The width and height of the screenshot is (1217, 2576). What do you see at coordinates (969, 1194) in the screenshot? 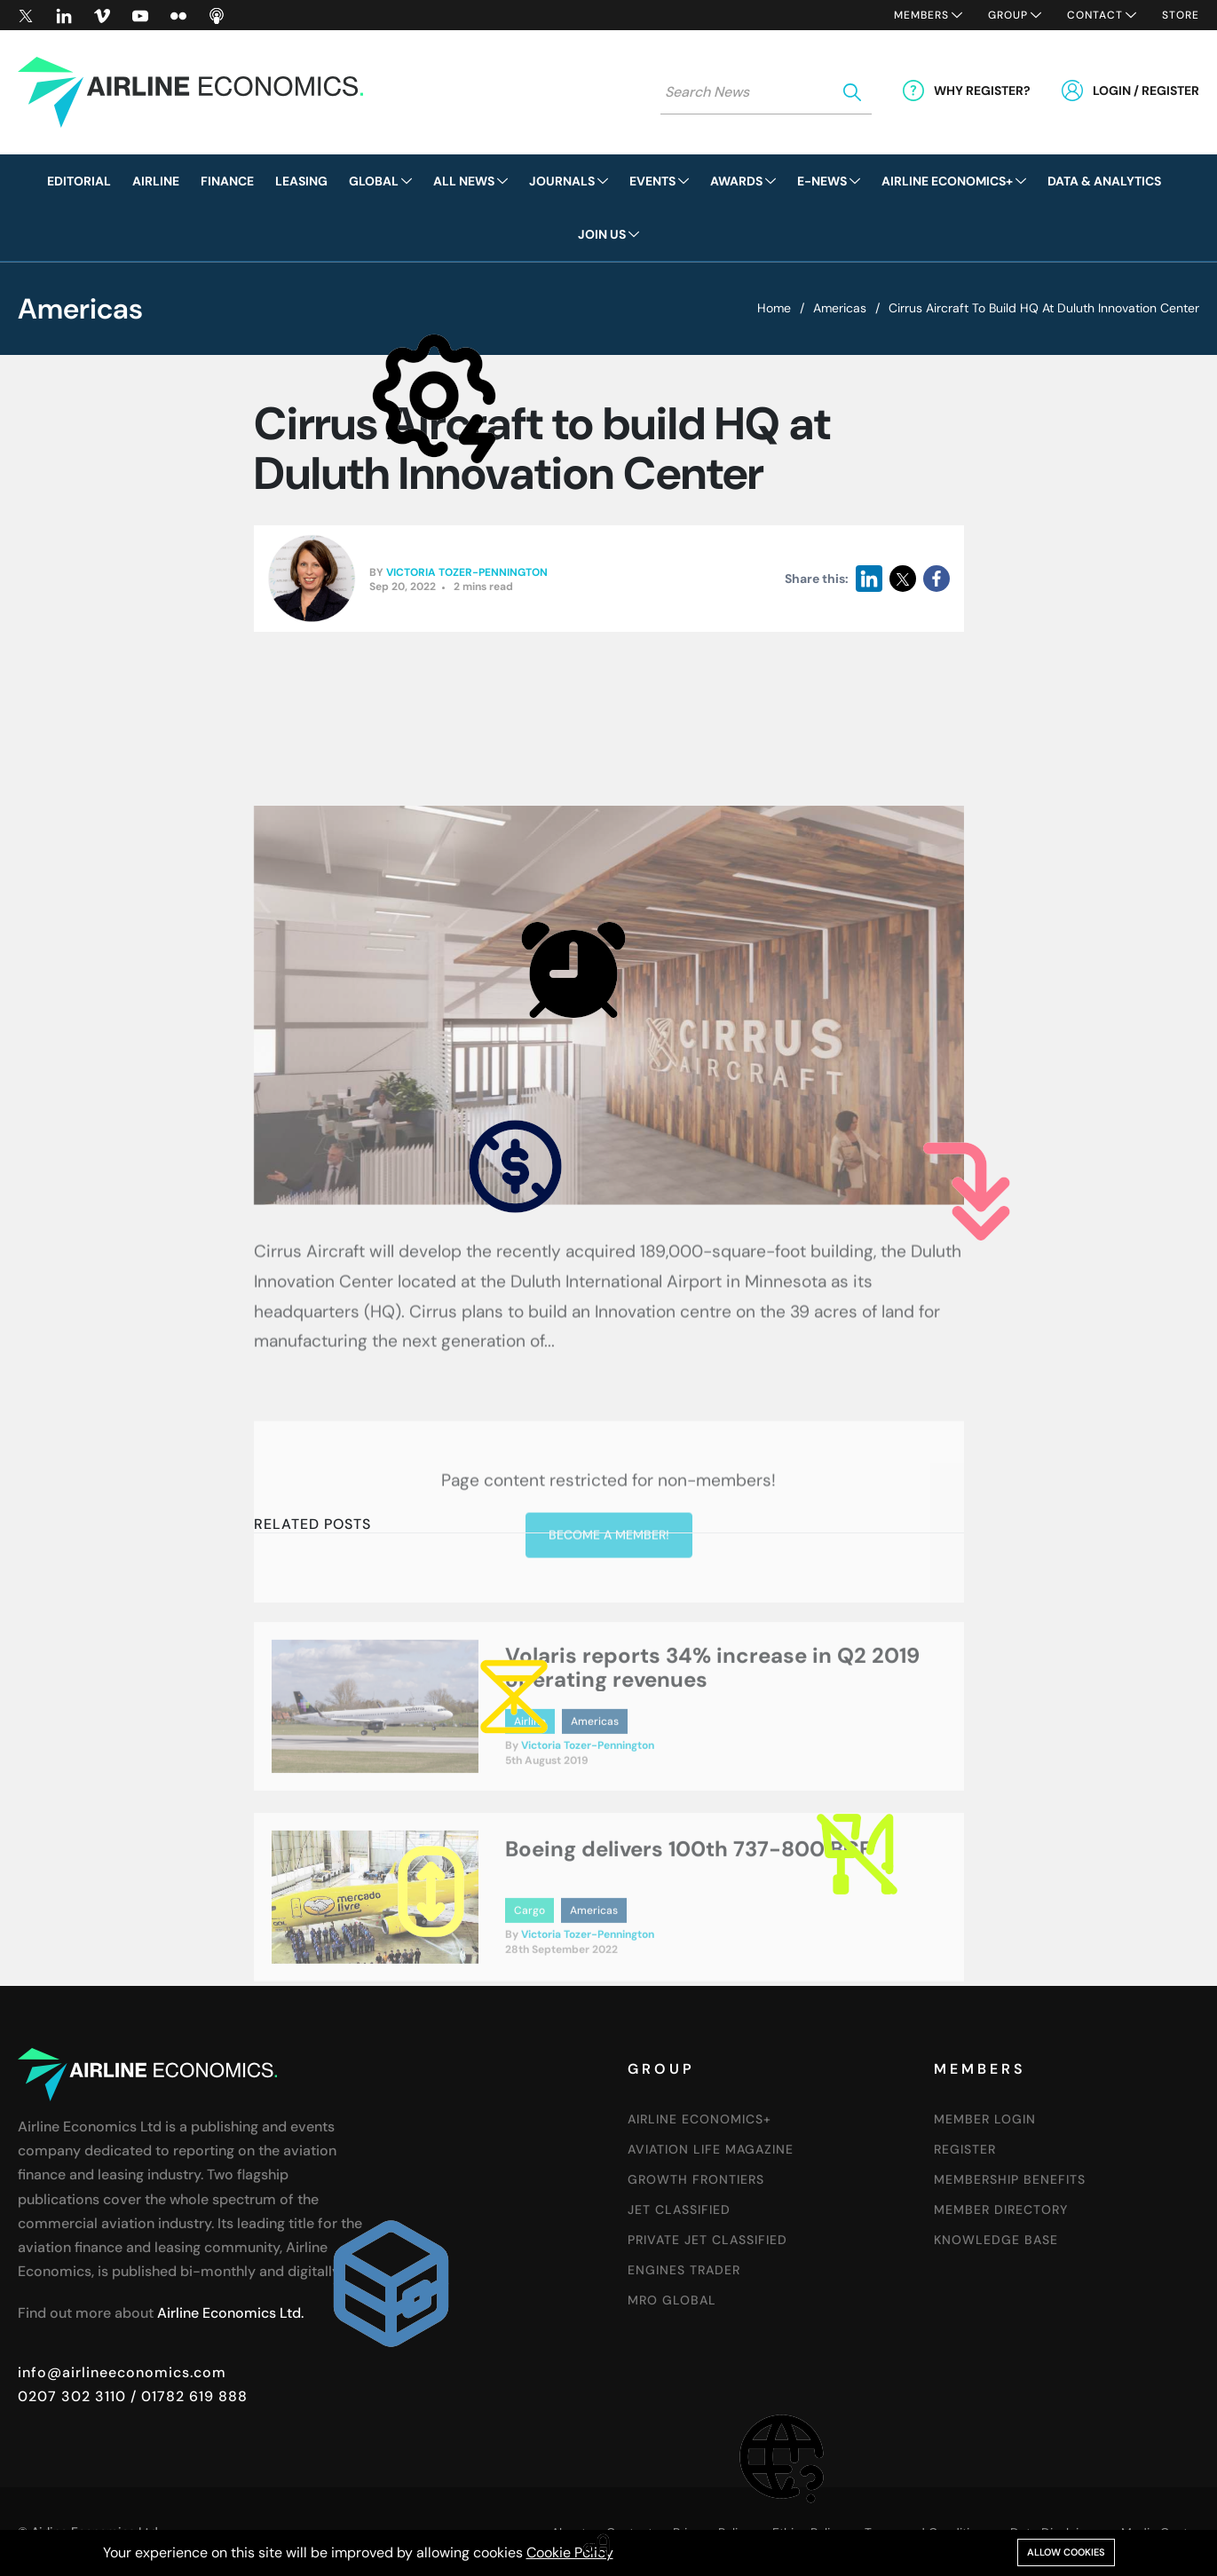
I see `navigate to nested or sub-level content` at bounding box center [969, 1194].